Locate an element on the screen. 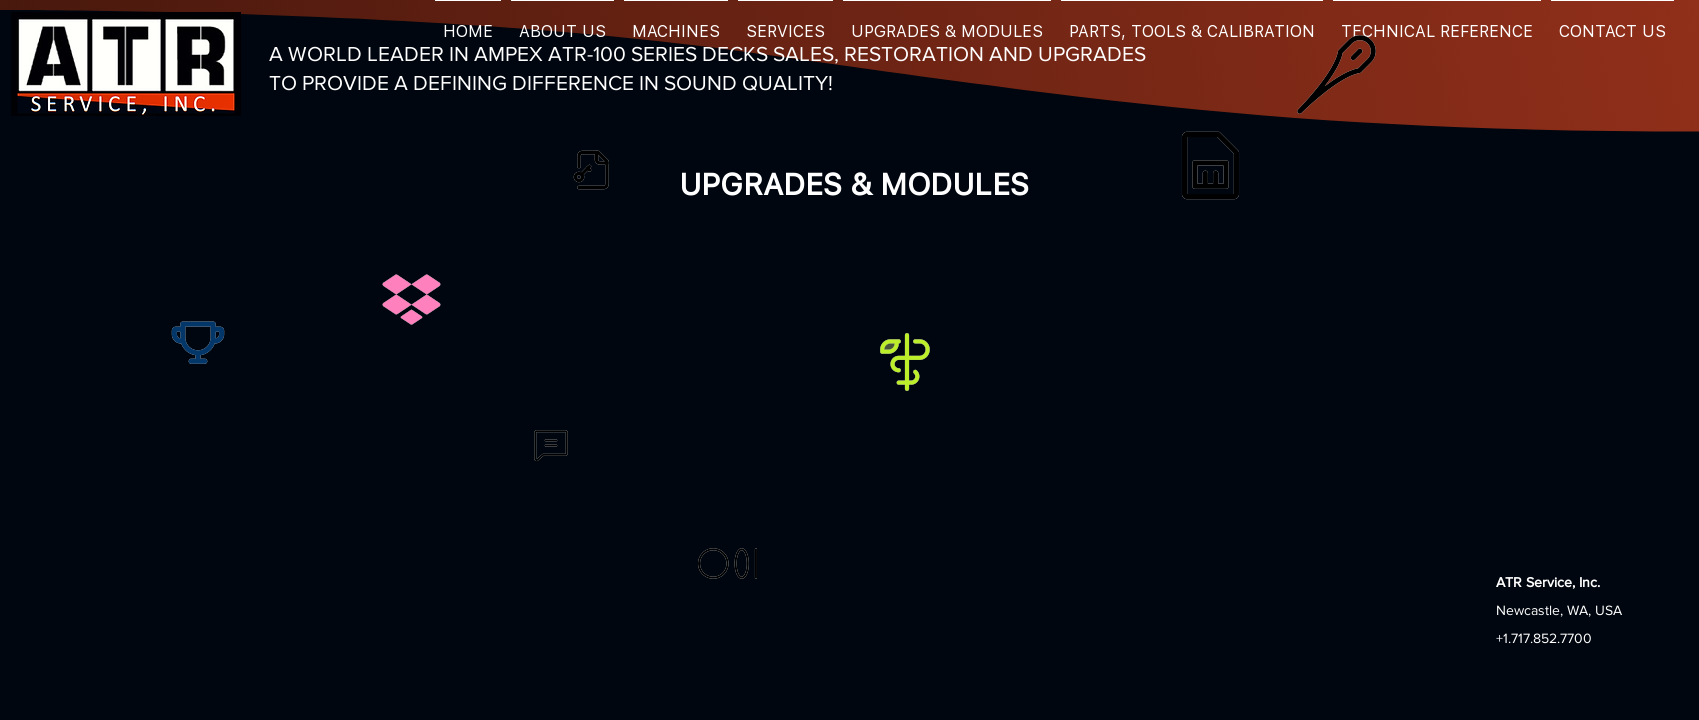 The image size is (1699, 720). open article on Medium is located at coordinates (727, 563).